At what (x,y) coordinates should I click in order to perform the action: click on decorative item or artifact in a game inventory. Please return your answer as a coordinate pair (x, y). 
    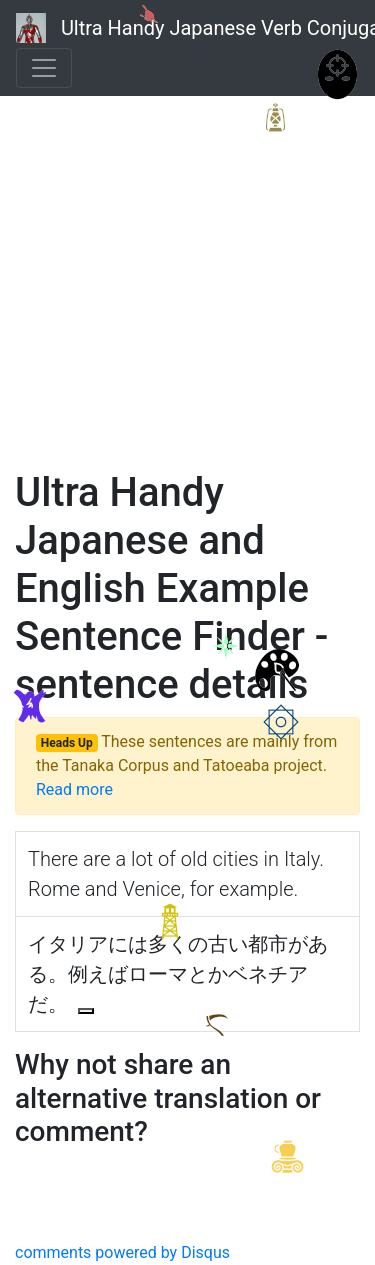
    Looking at the image, I should click on (287, 1156).